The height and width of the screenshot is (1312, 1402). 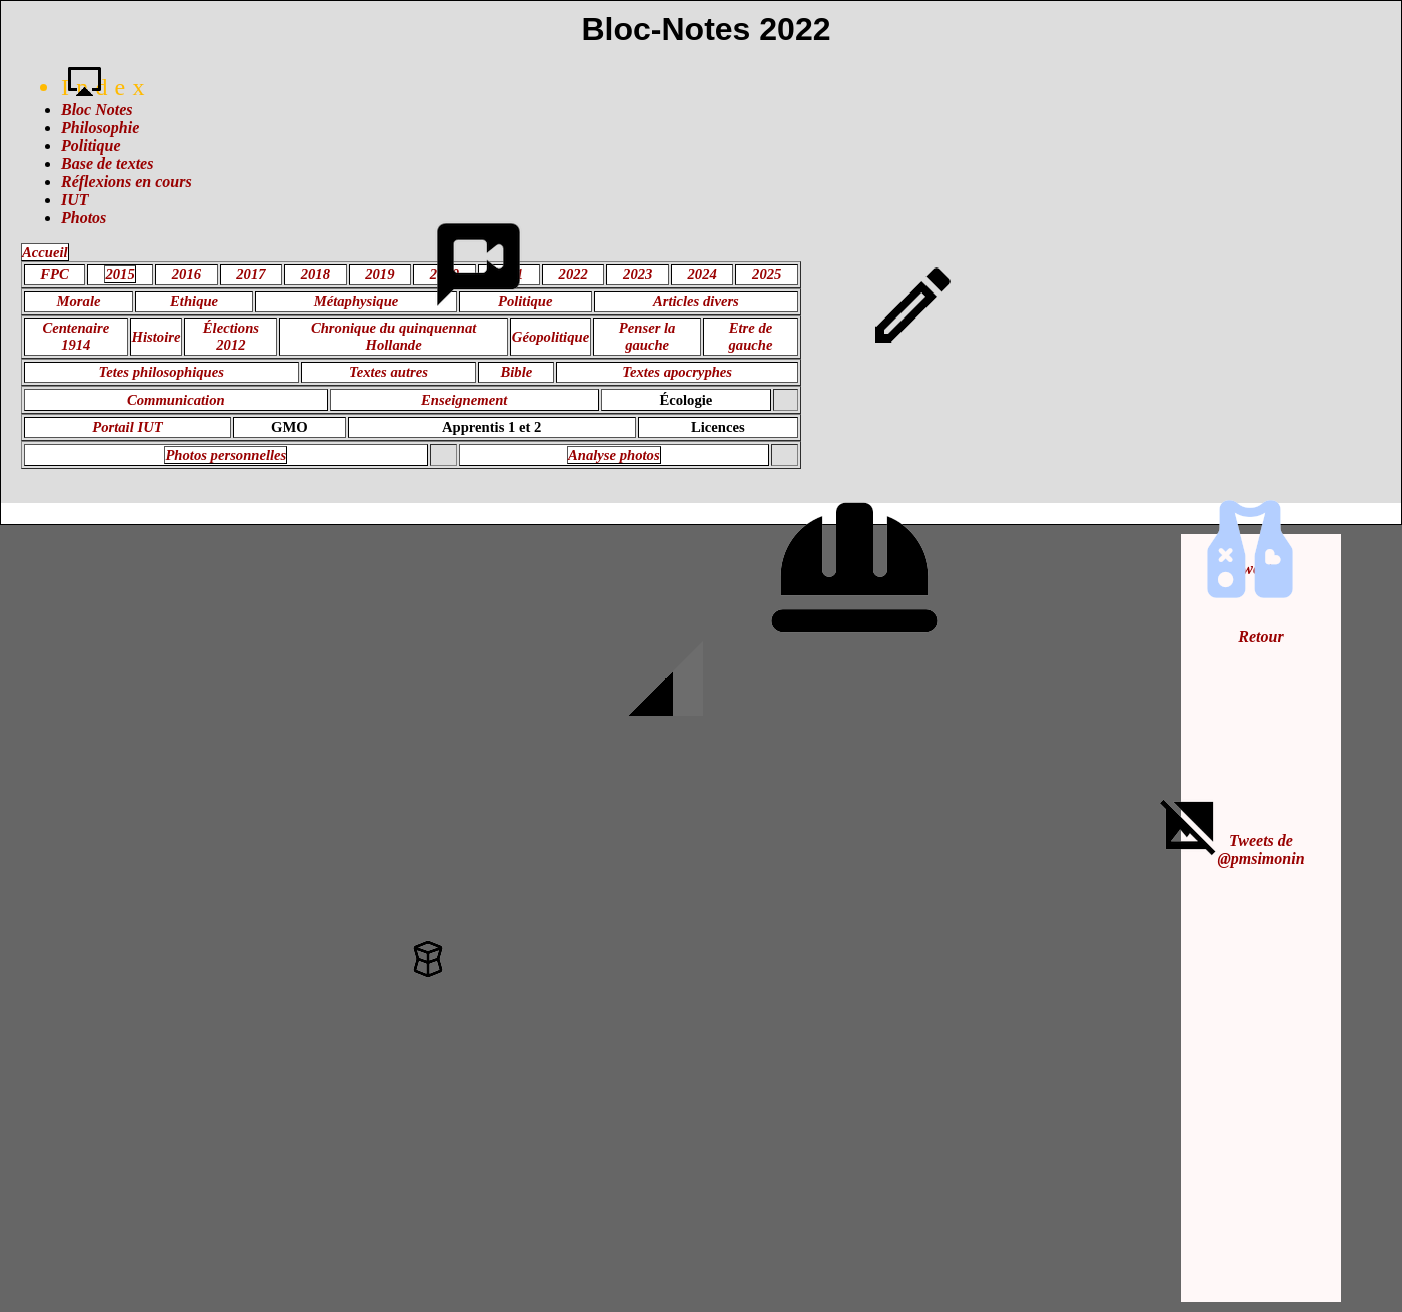 What do you see at coordinates (84, 80) in the screenshot?
I see `stream content to an external display` at bounding box center [84, 80].